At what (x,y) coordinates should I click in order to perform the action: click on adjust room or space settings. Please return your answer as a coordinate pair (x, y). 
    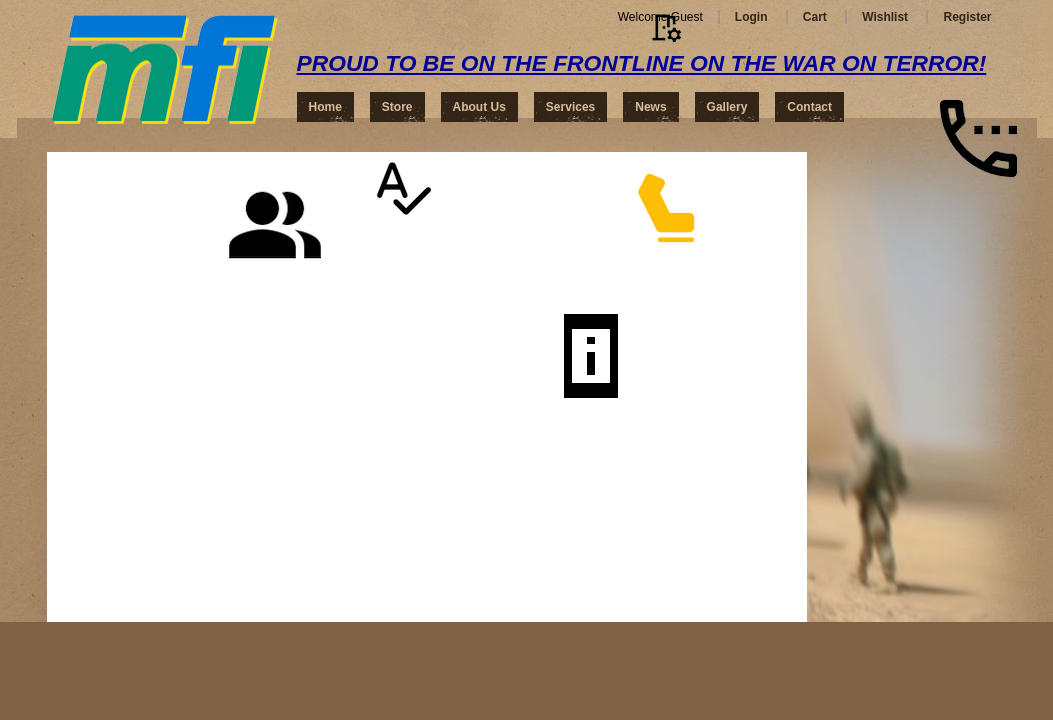
    Looking at the image, I should click on (665, 27).